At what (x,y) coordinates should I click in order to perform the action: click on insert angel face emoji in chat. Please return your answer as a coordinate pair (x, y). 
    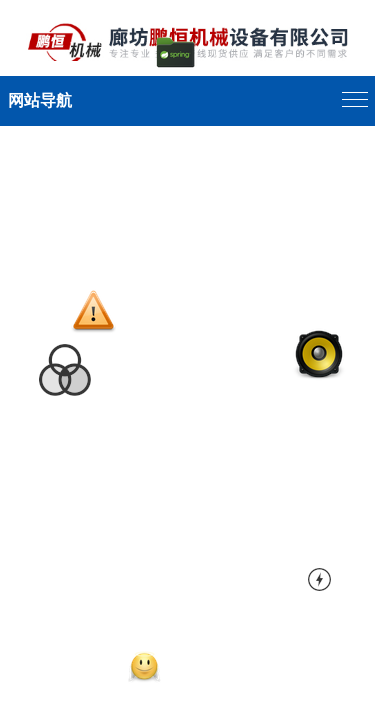
    Looking at the image, I should click on (144, 667).